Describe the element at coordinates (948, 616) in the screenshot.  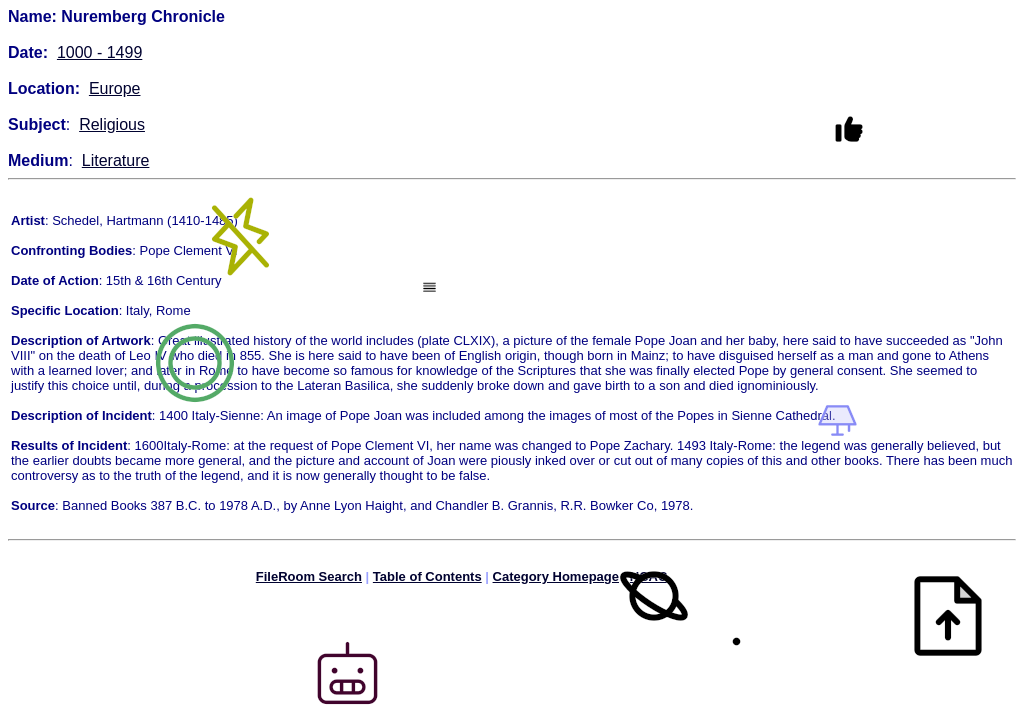
I see `upload a file` at that location.